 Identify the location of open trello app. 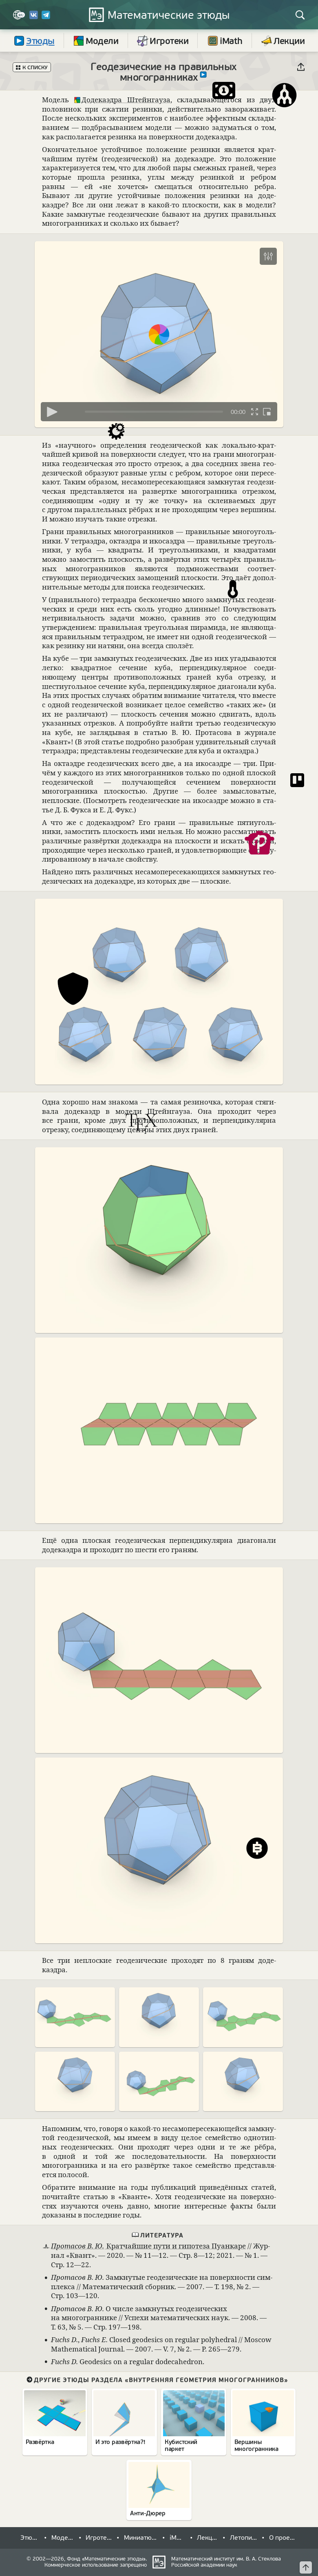
(297, 780).